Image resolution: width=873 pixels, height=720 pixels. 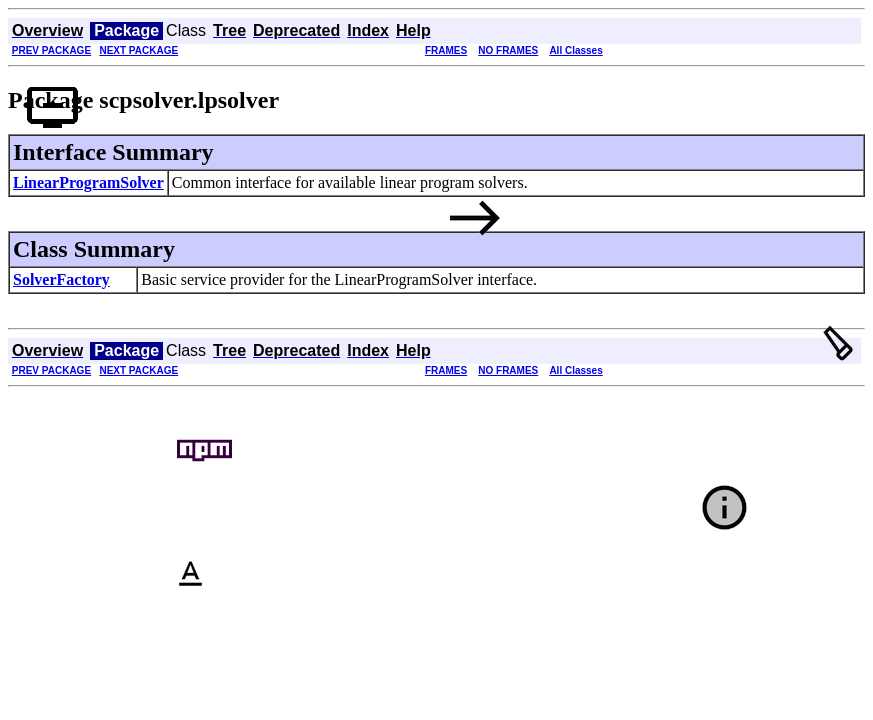 What do you see at coordinates (724, 507) in the screenshot?
I see `view more information about this item` at bounding box center [724, 507].